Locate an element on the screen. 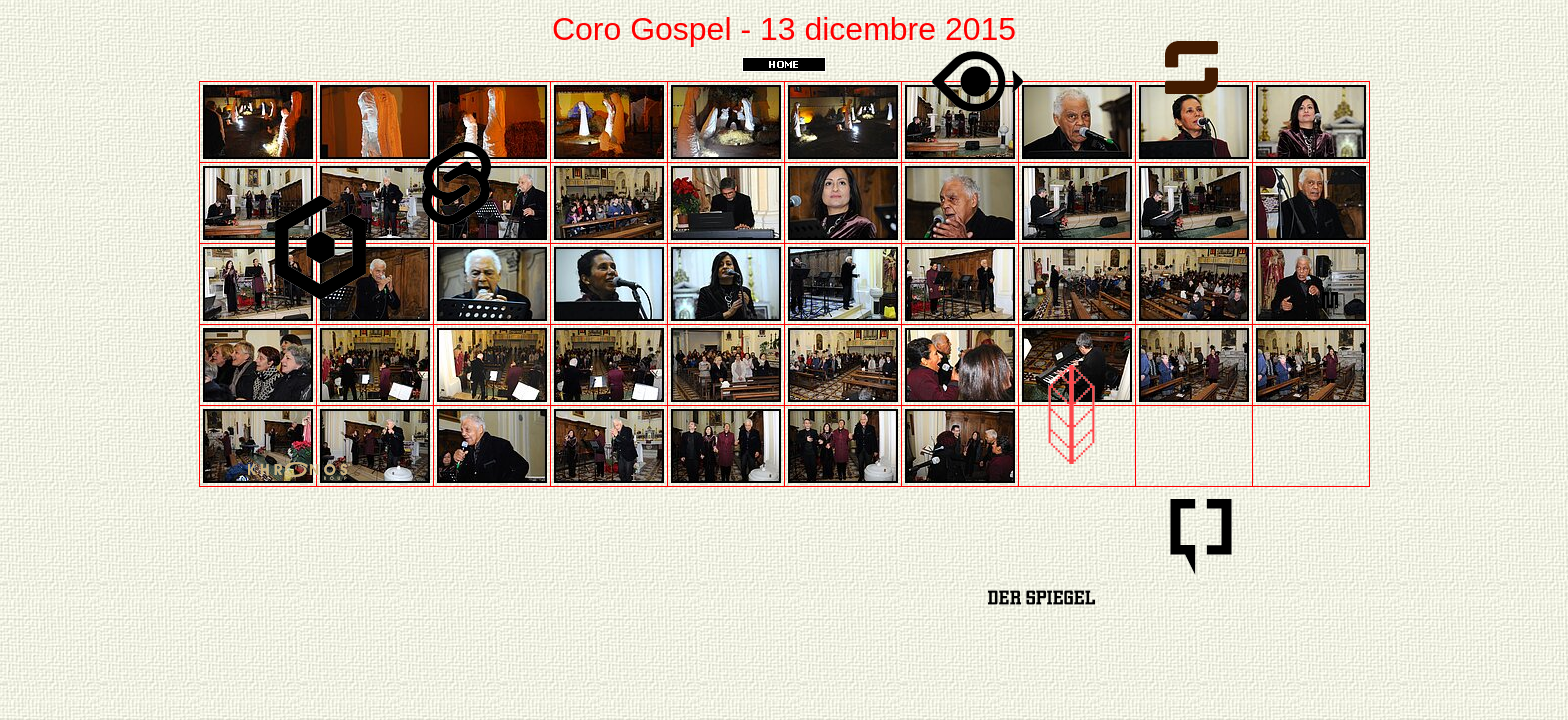 The image size is (1568, 720). start.gg logo is located at coordinates (1191, 67).